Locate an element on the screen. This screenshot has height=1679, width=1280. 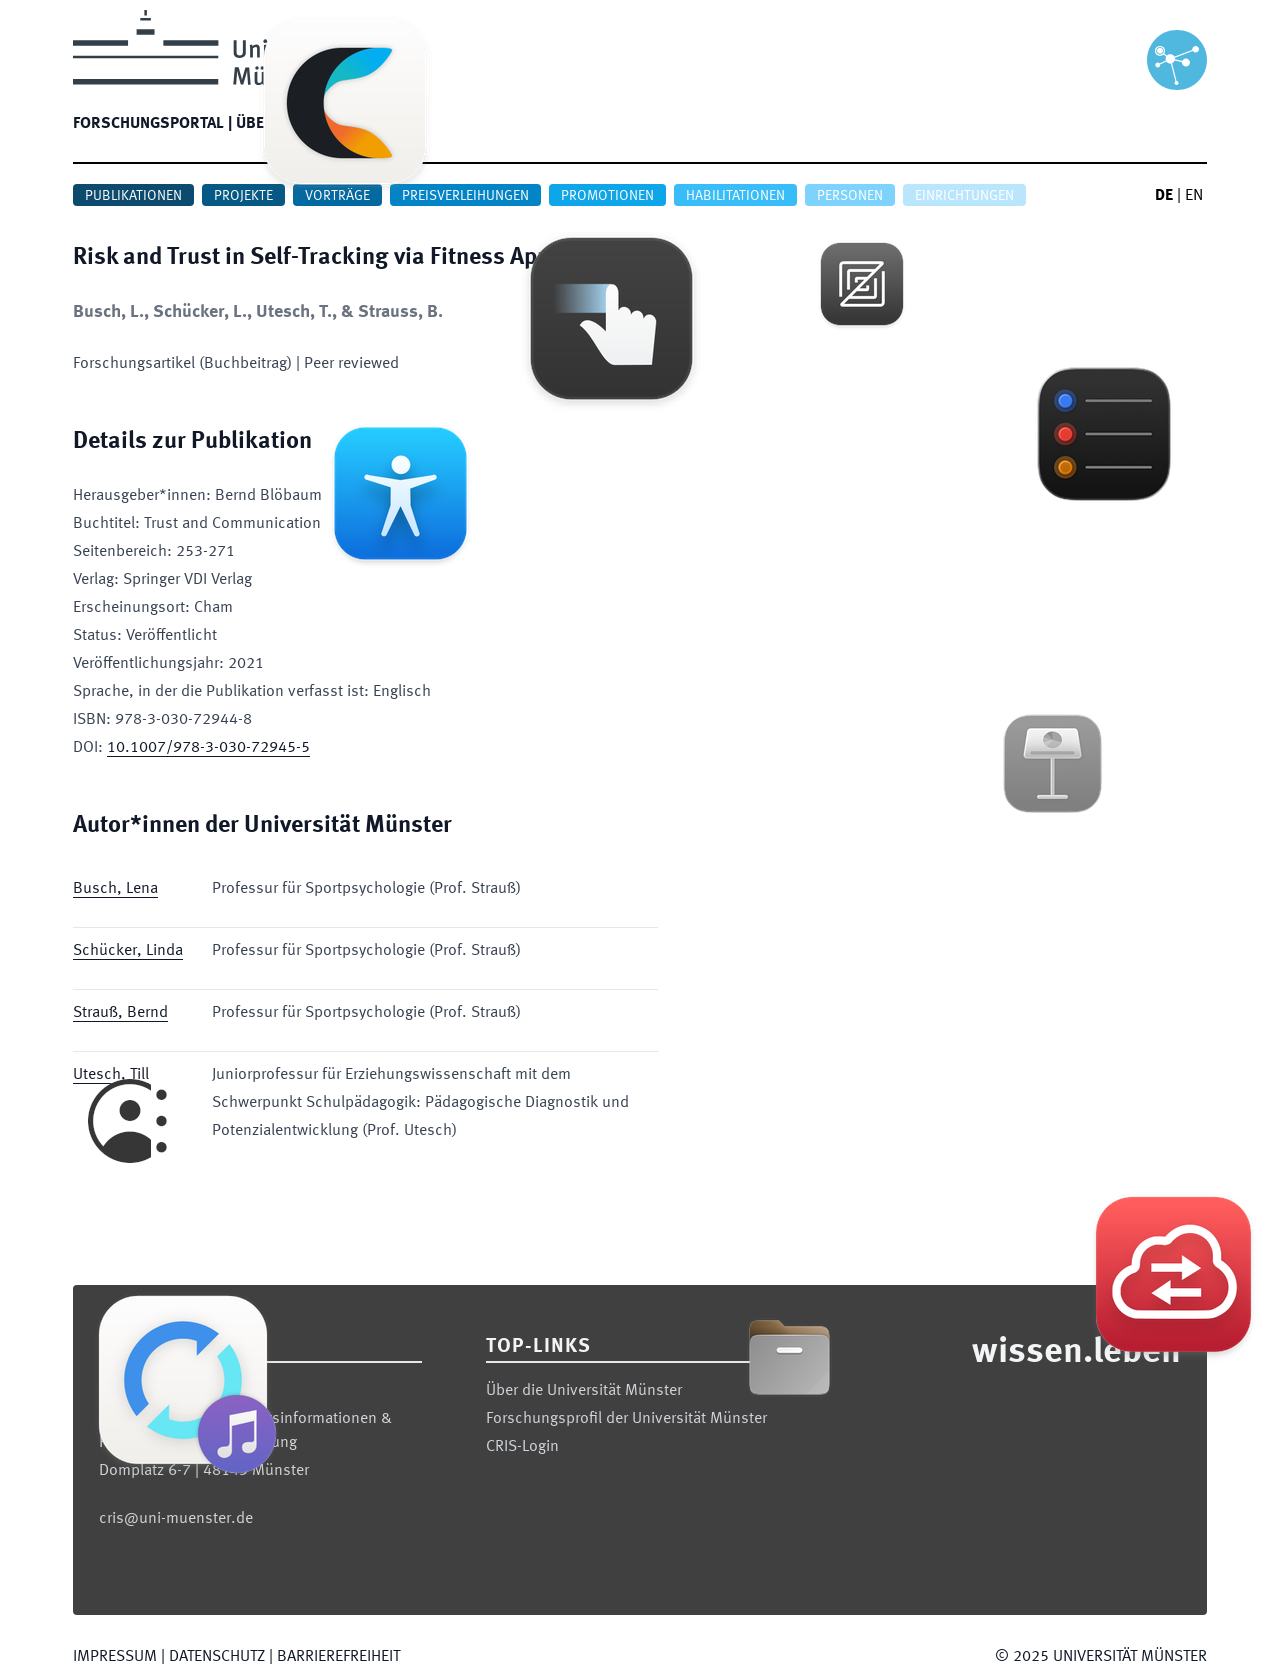
convert audio or video files to different formats is located at coordinates (183, 1380).